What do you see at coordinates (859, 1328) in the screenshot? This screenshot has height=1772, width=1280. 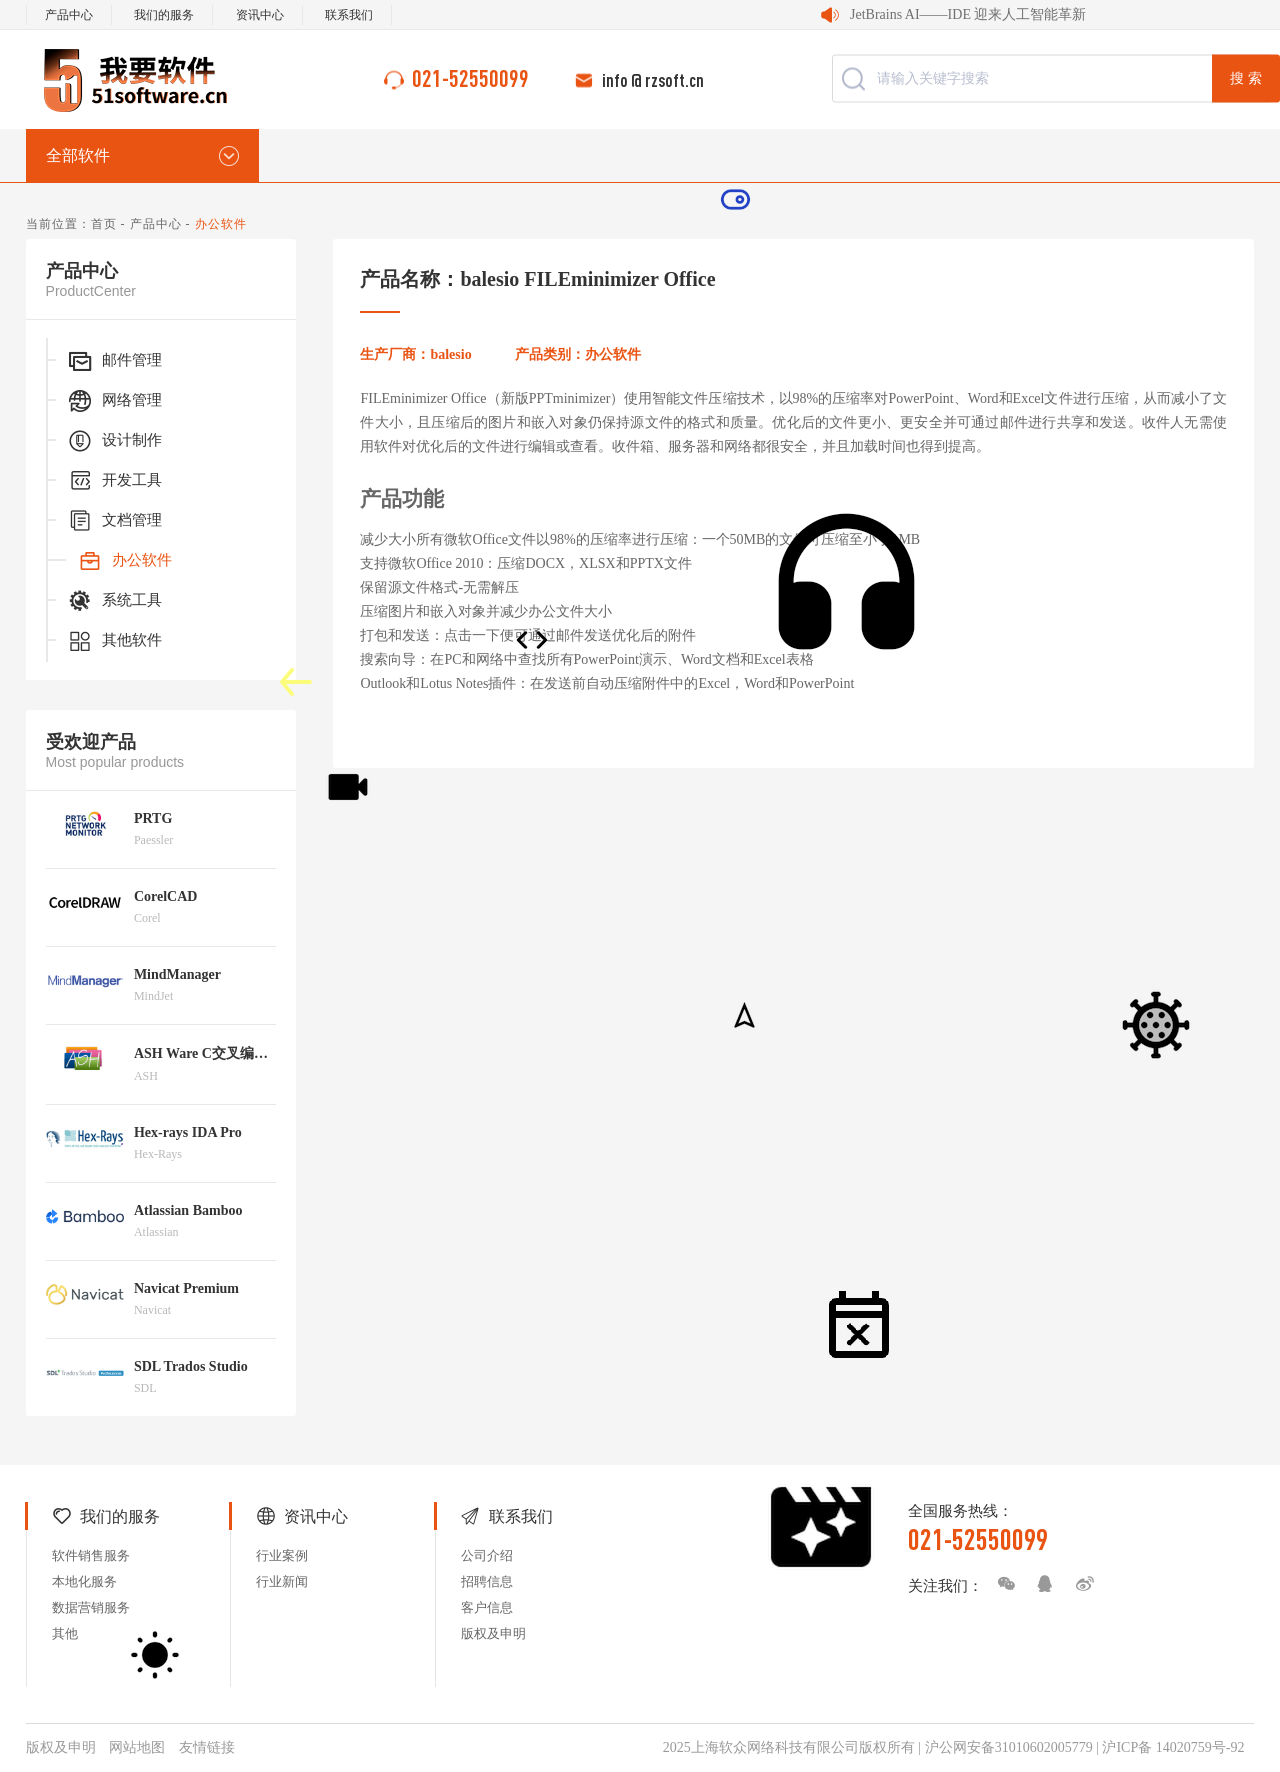 I see `indicates a cancelled or unavailable event` at bounding box center [859, 1328].